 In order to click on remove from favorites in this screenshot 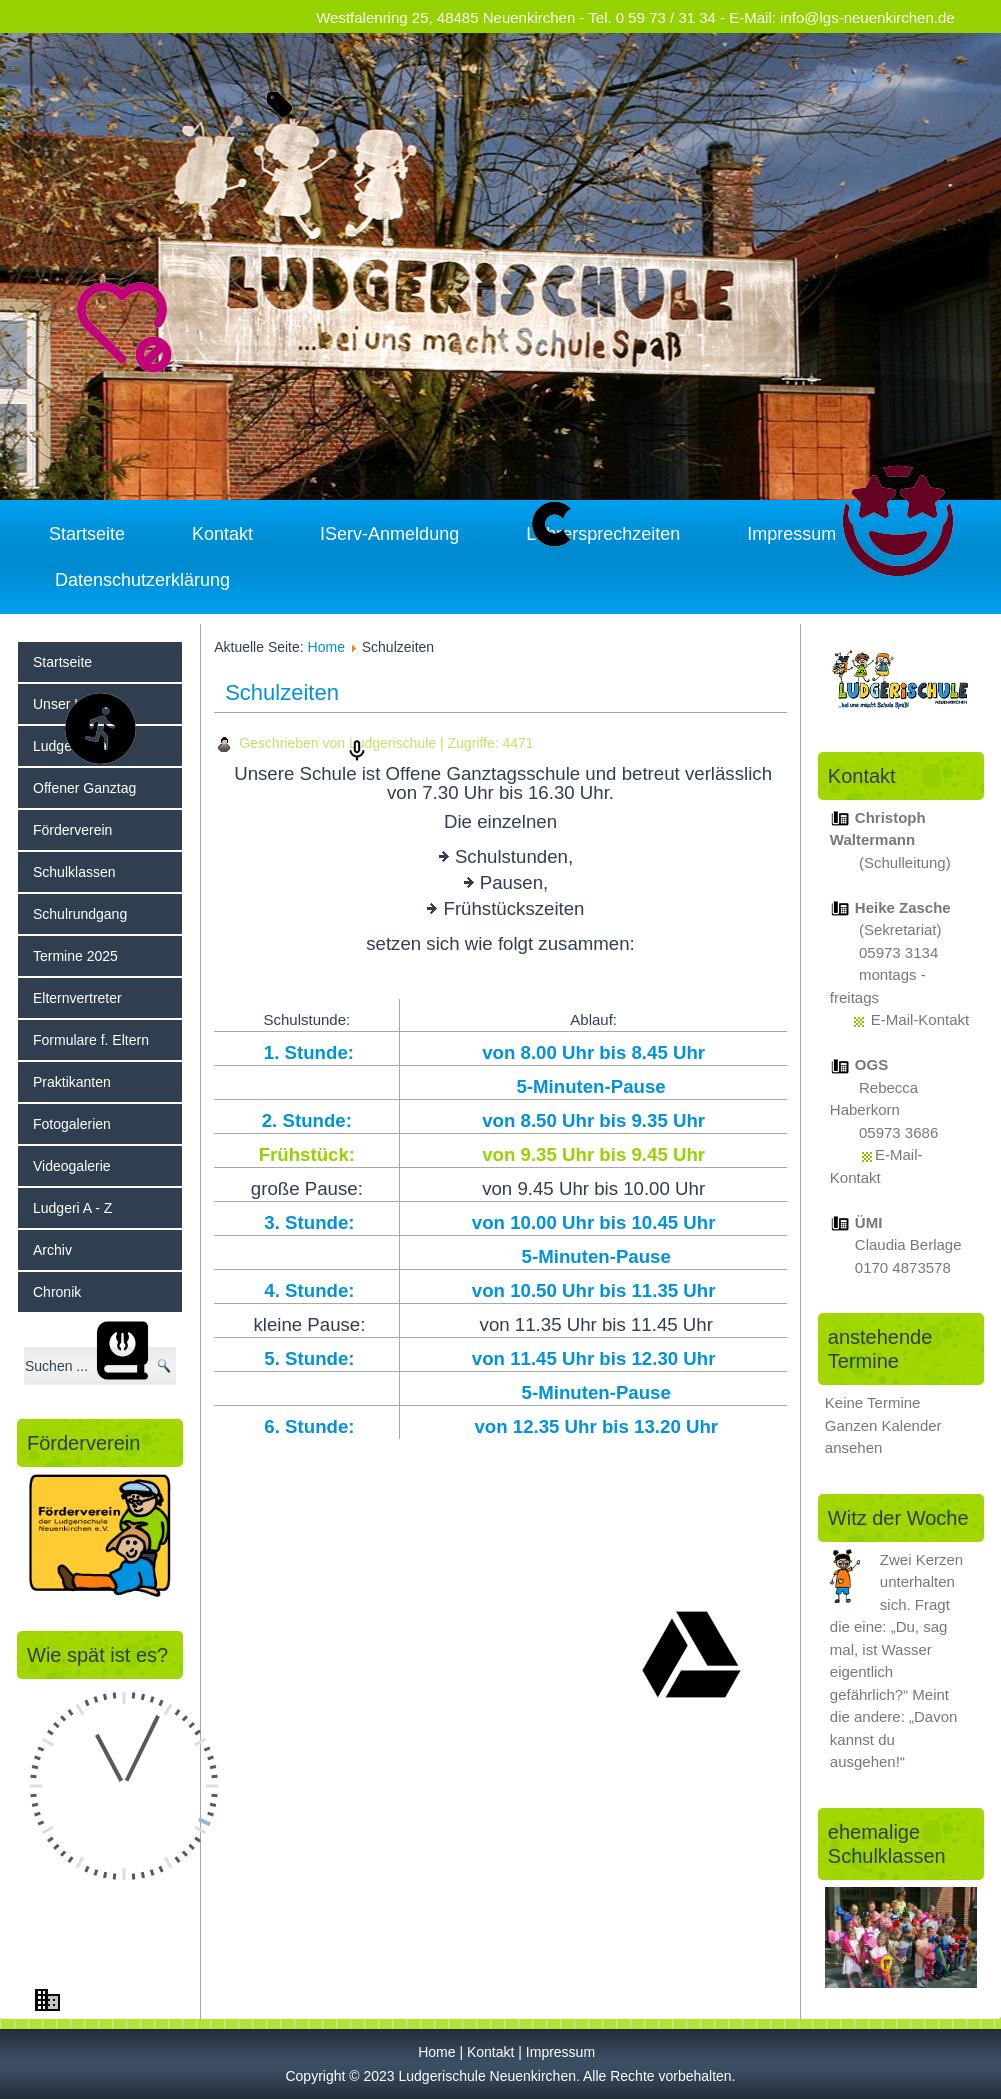, I will do `click(122, 323)`.